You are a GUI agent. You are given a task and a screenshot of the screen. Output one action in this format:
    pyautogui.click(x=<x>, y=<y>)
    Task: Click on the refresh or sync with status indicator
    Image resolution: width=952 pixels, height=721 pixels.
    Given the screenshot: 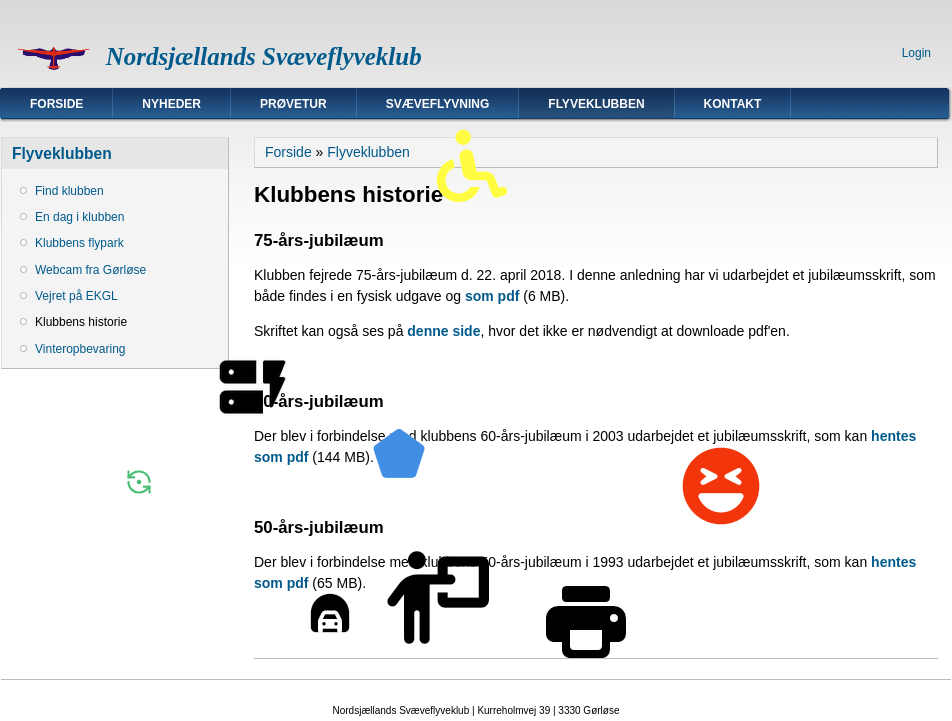 What is the action you would take?
    pyautogui.click(x=139, y=482)
    